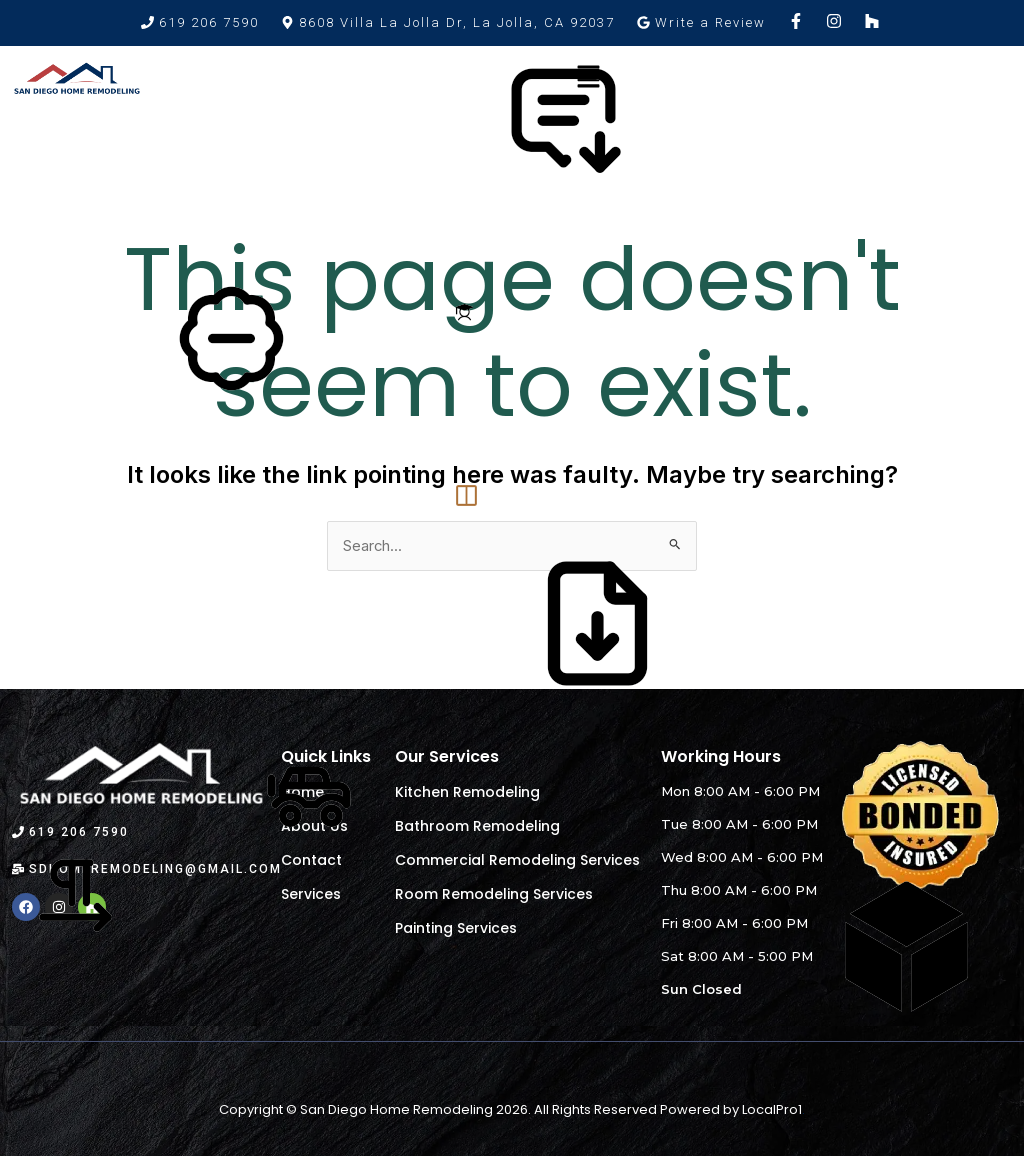 The height and width of the screenshot is (1158, 1024). Describe the element at coordinates (464, 312) in the screenshot. I see `view student profile or account` at that location.